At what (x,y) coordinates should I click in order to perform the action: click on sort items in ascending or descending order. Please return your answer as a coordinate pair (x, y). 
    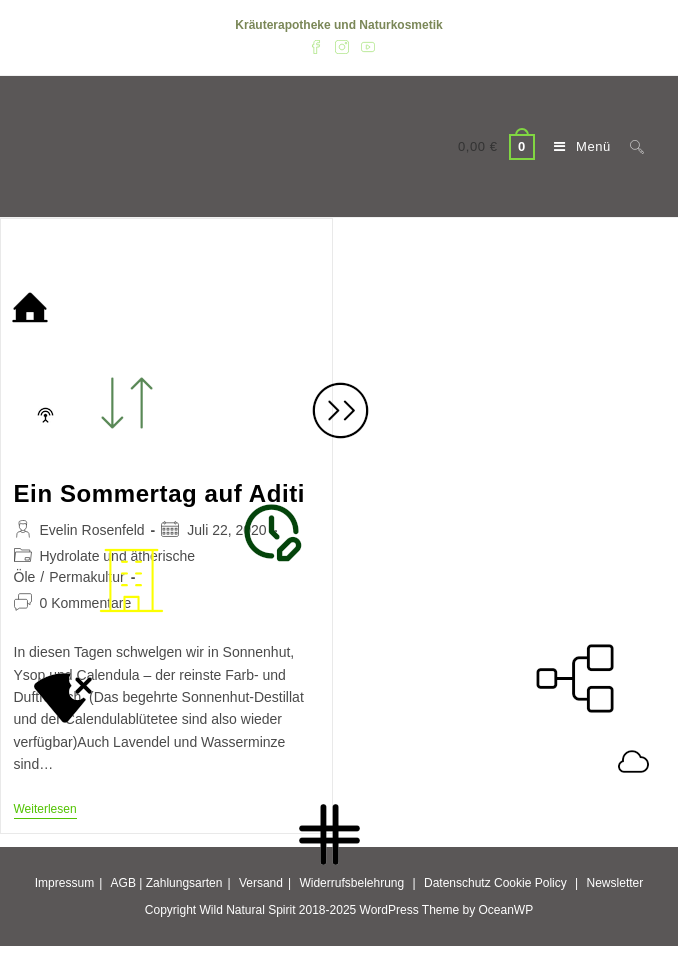
    Looking at the image, I should click on (127, 403).